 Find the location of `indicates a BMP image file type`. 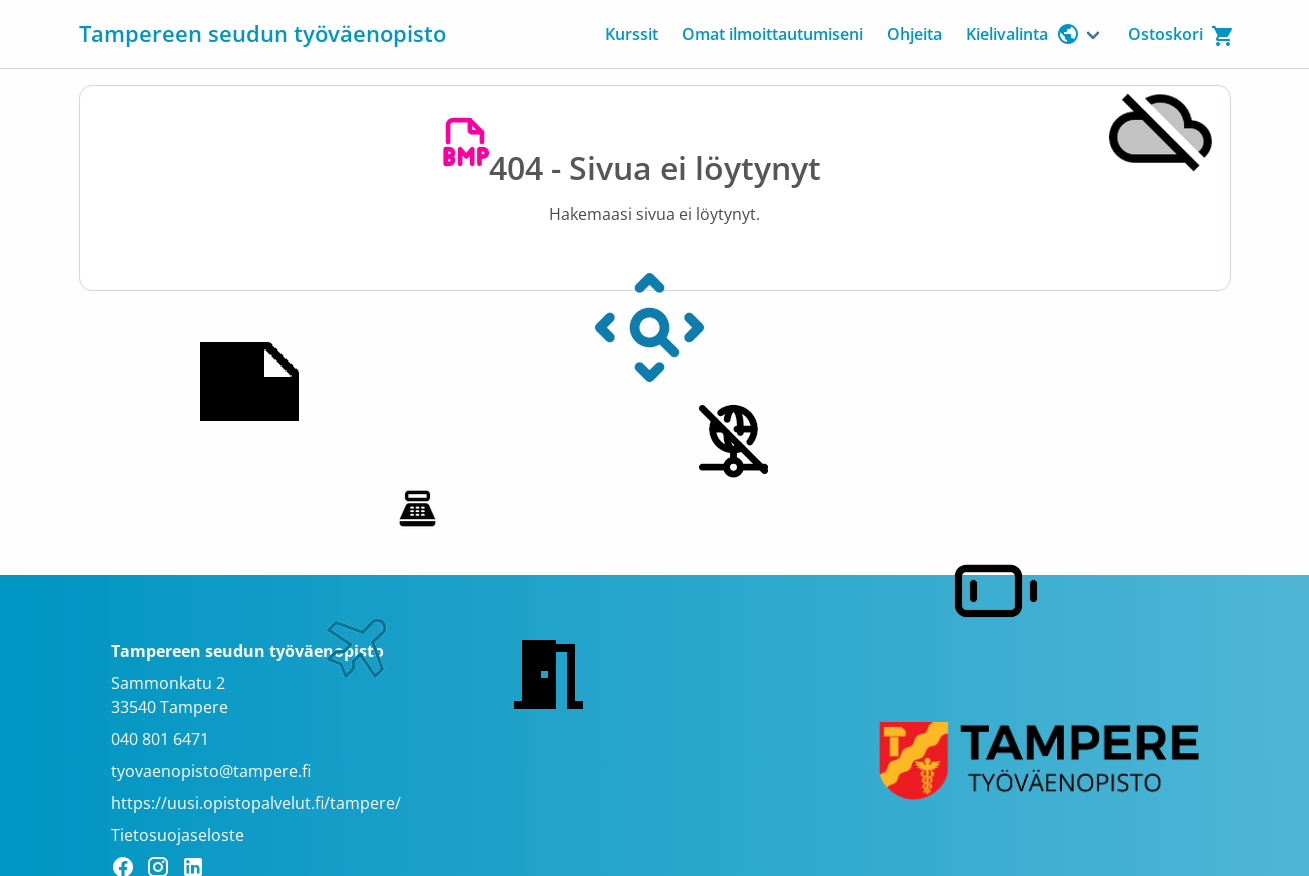

indicates a BMP image file type is located at coordinates (465, 142).